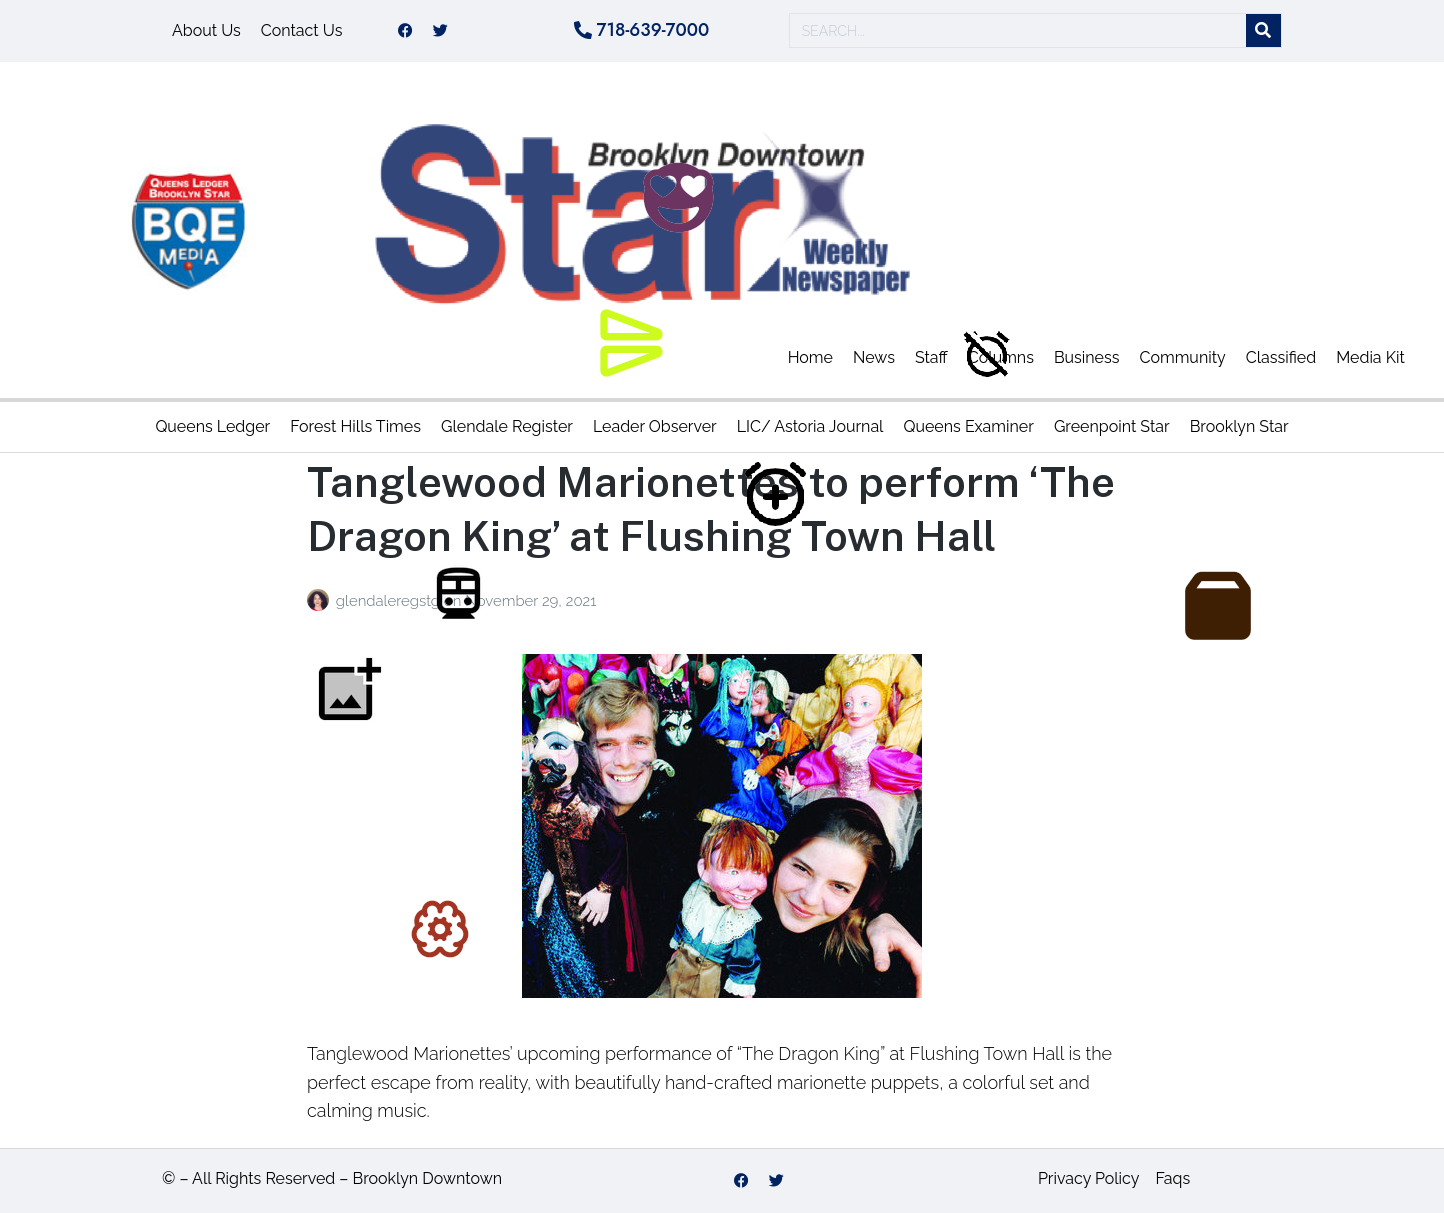 The image size is (1444, 1213). I want to click on react to a message with love, so click(678, 197).